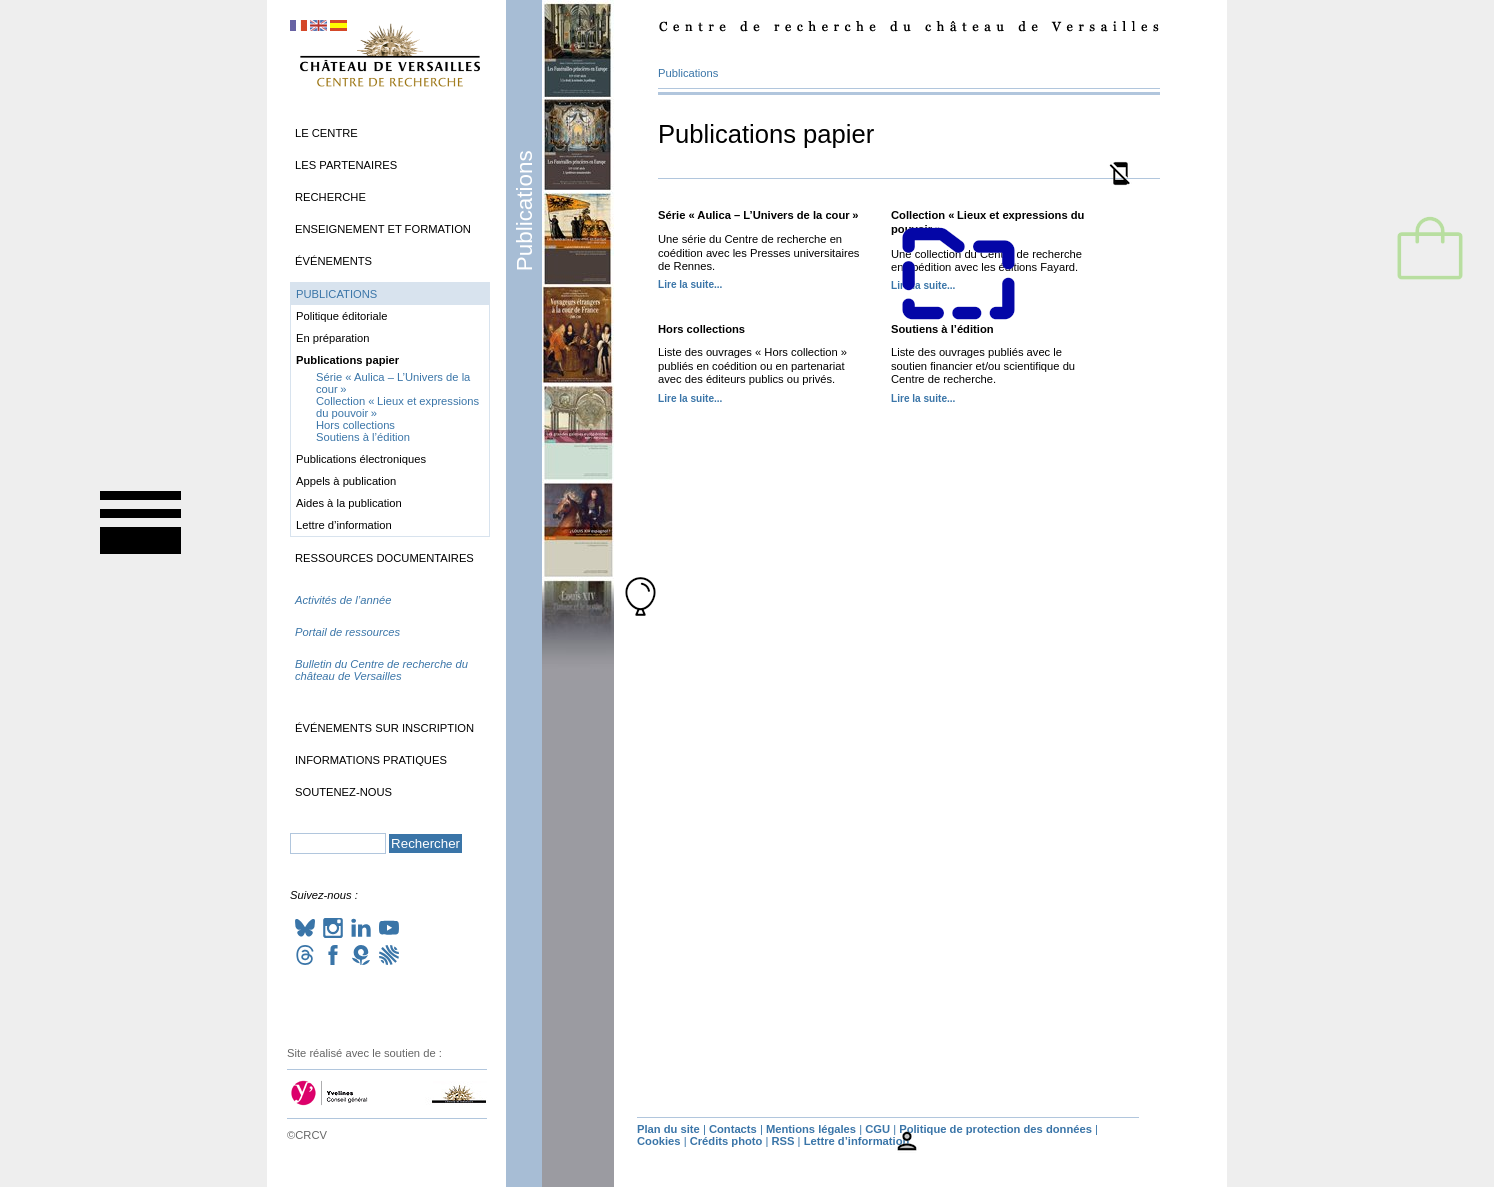 This screenshot has height=1187, width=1494. Describe the element at coordinates (1430, 252) in the screenshot. I see `view your shopping bag` at that location.